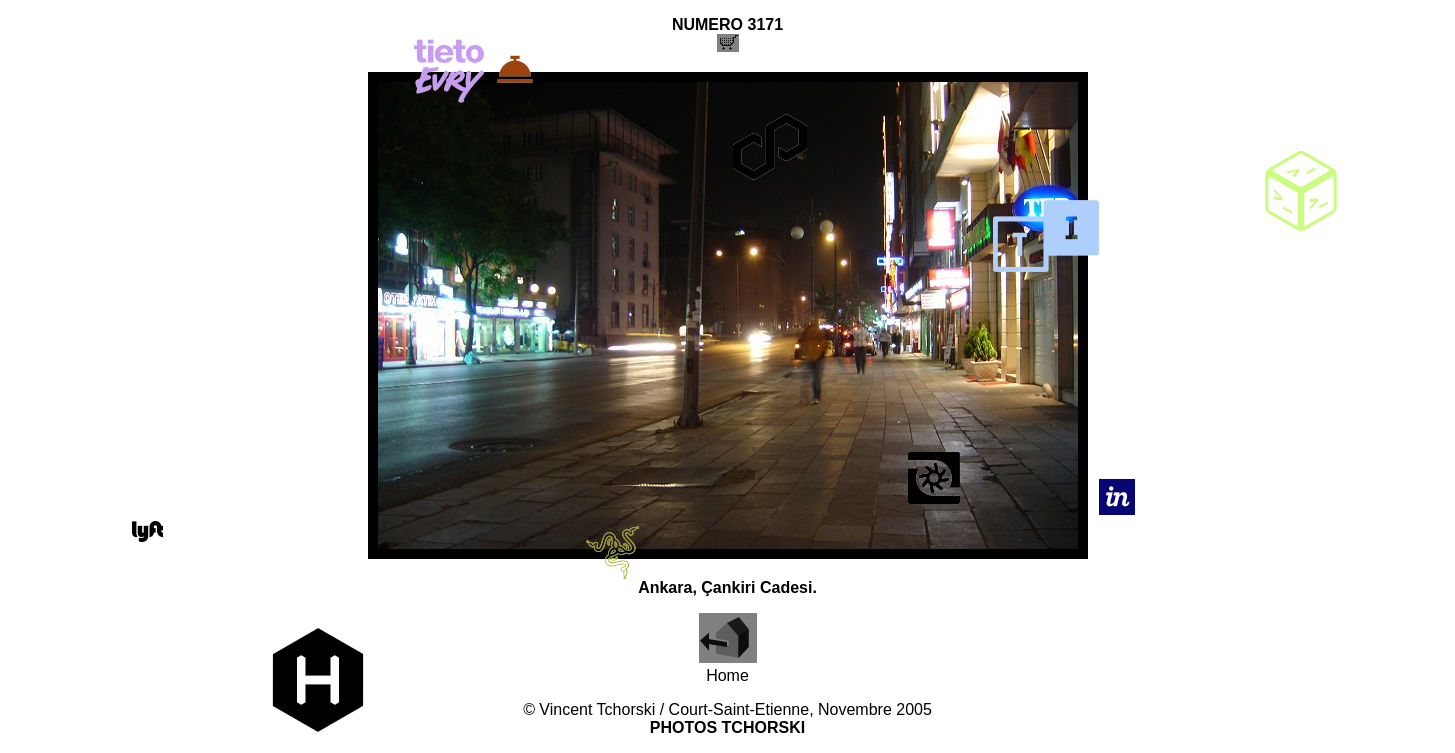  I want to click on open distrobox container management application, so click(1301, 191).